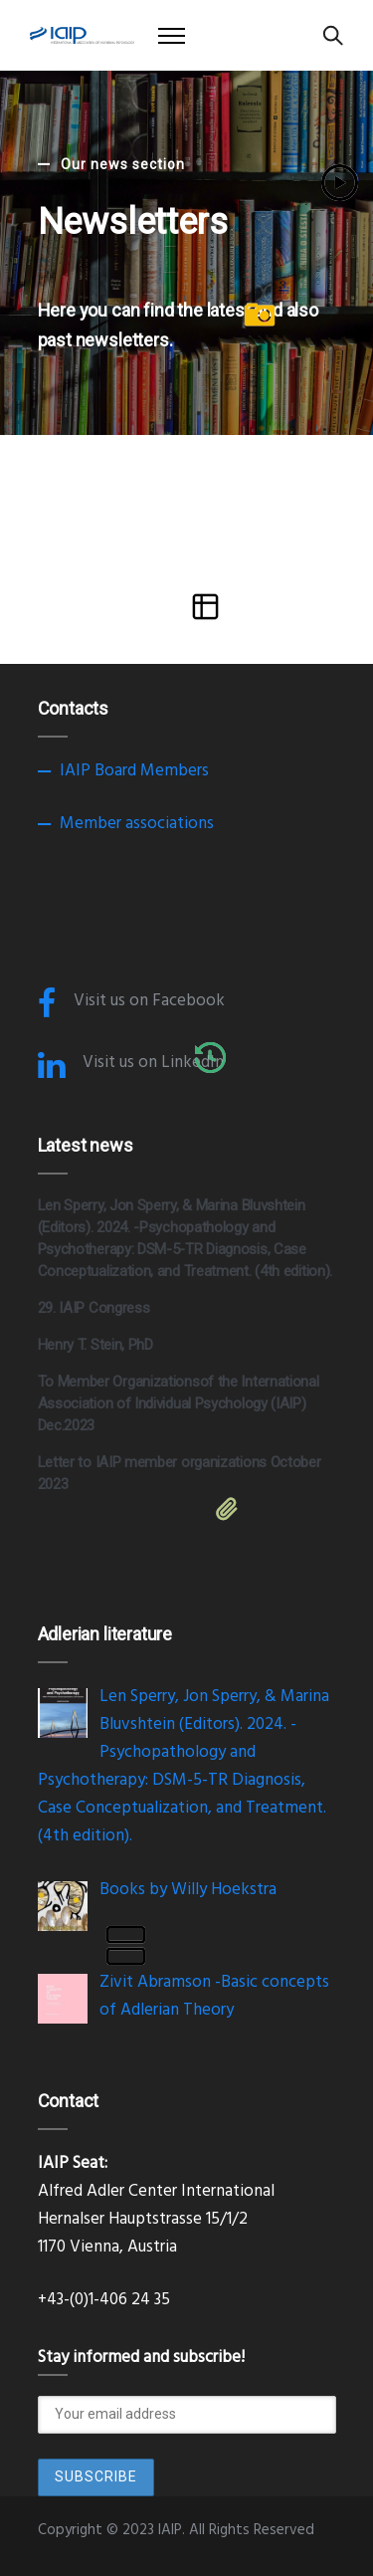 This screenshot has width=373, height=2576. Describe the element at coordinates (210, 1057) in the screenshot. I see `view history or recent activity` at that location.